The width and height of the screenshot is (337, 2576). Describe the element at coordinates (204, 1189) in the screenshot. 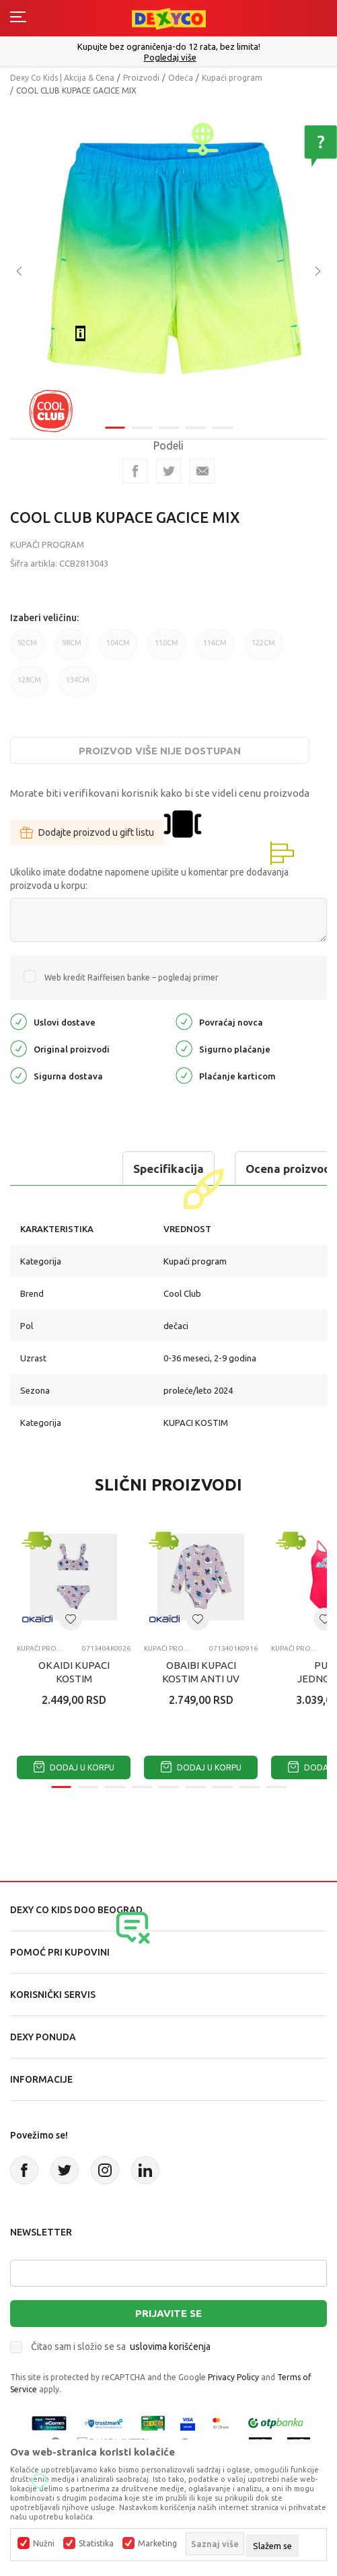

I see `access drawing or painting tools` at that location.